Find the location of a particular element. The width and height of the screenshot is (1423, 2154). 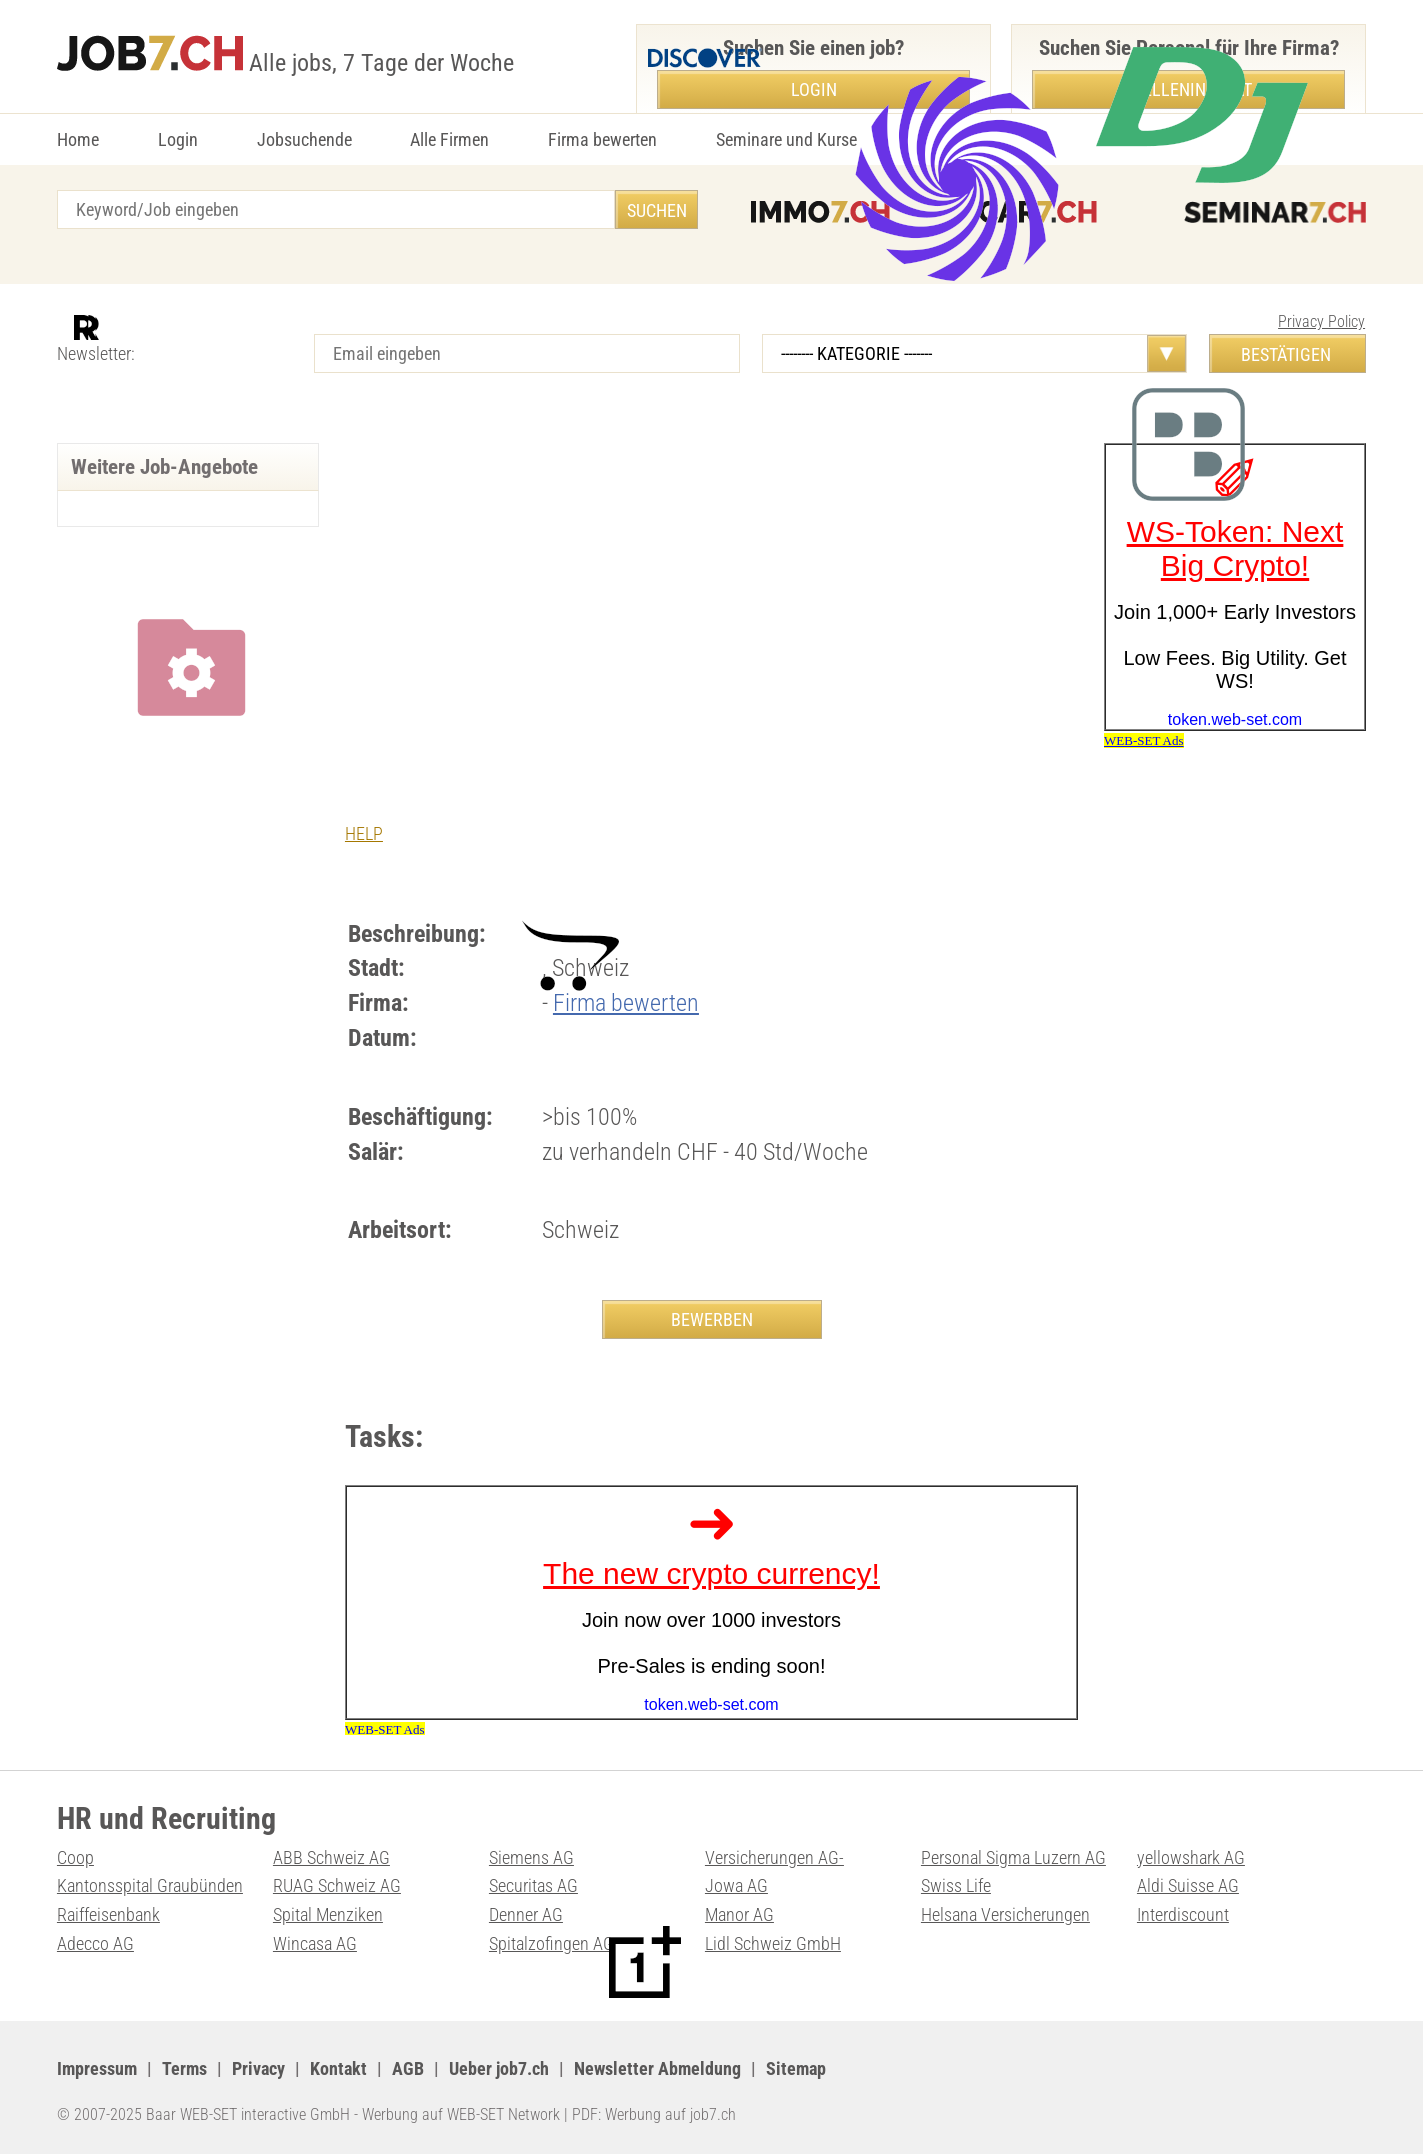

remedy entertainment company logo is located at coordinates (86, 327).